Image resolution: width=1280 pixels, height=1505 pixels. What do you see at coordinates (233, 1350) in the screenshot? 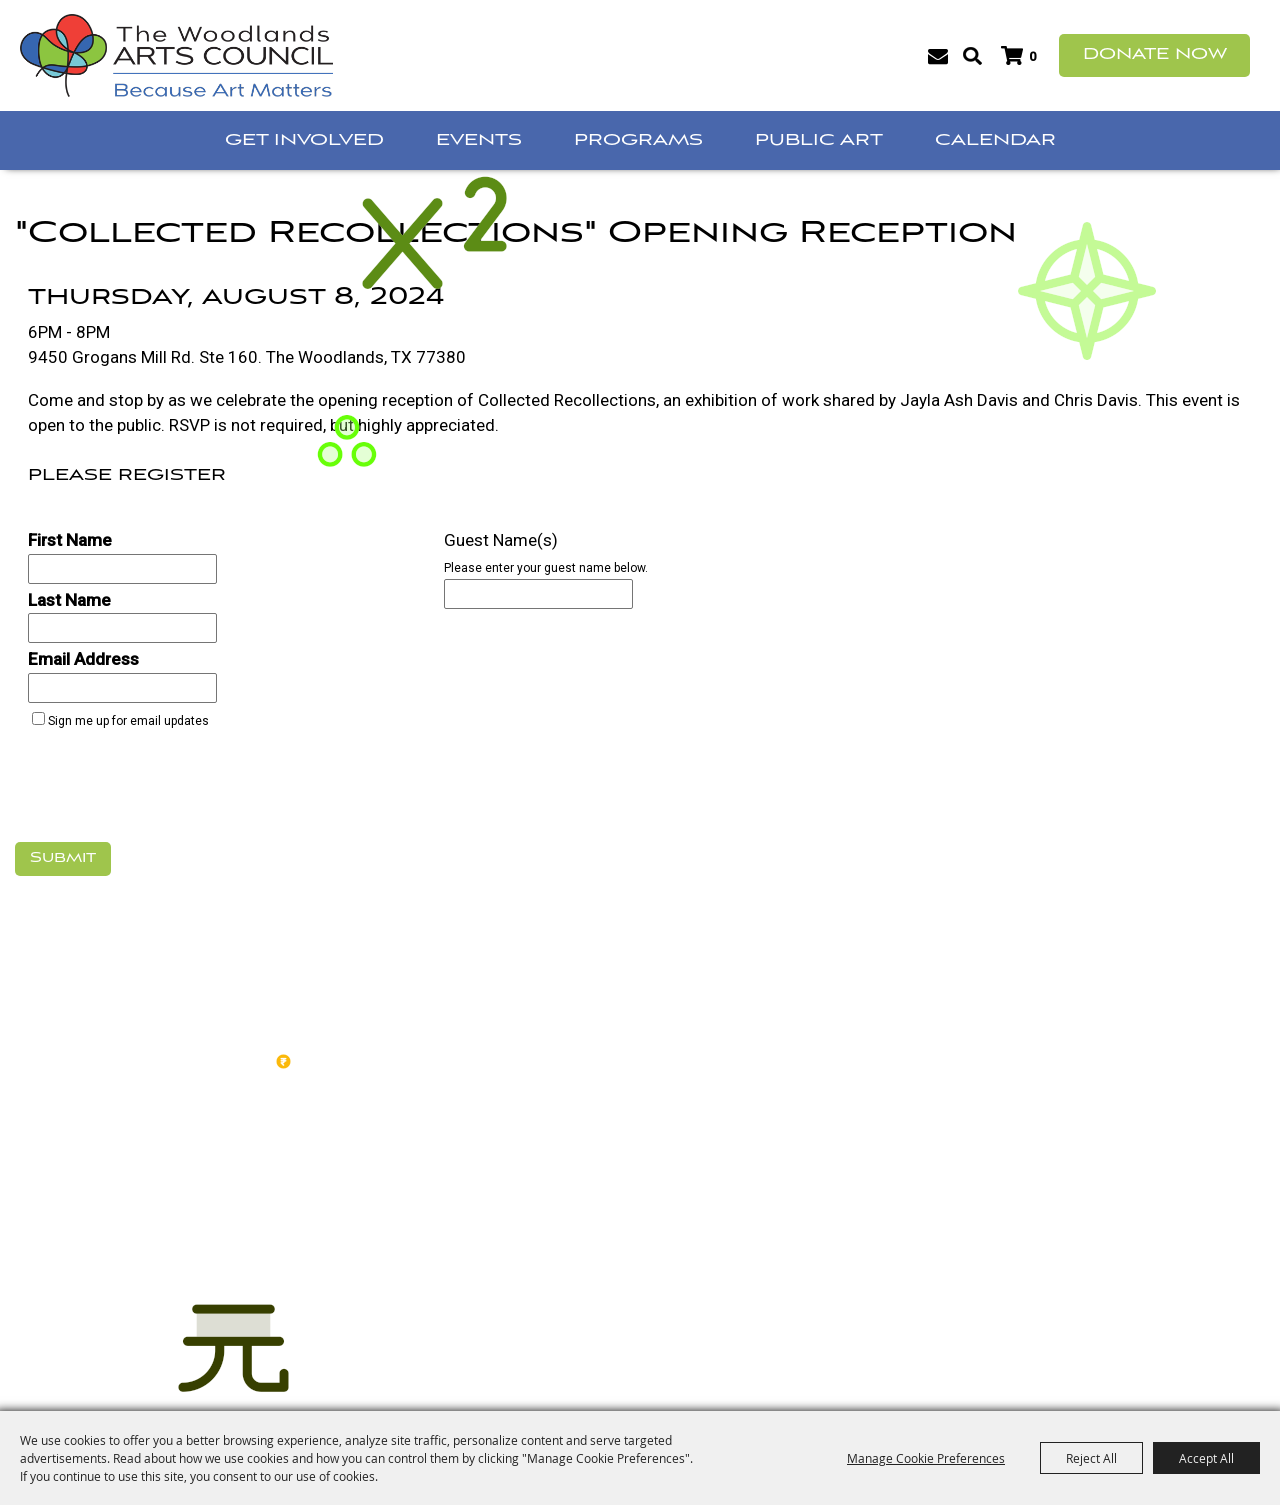
I see `view or convert to chinese yuan currency` at bounding box center [233, 1350].